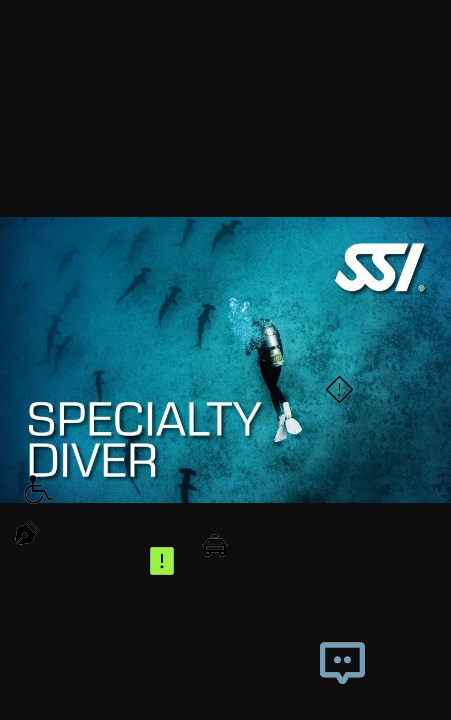 The width and height of the screenshot is (451, 720). What do you see at coordinates (25, 534) in the screenshot?
I see `access drawing or illustration tools` at bounding box center [25, 534].